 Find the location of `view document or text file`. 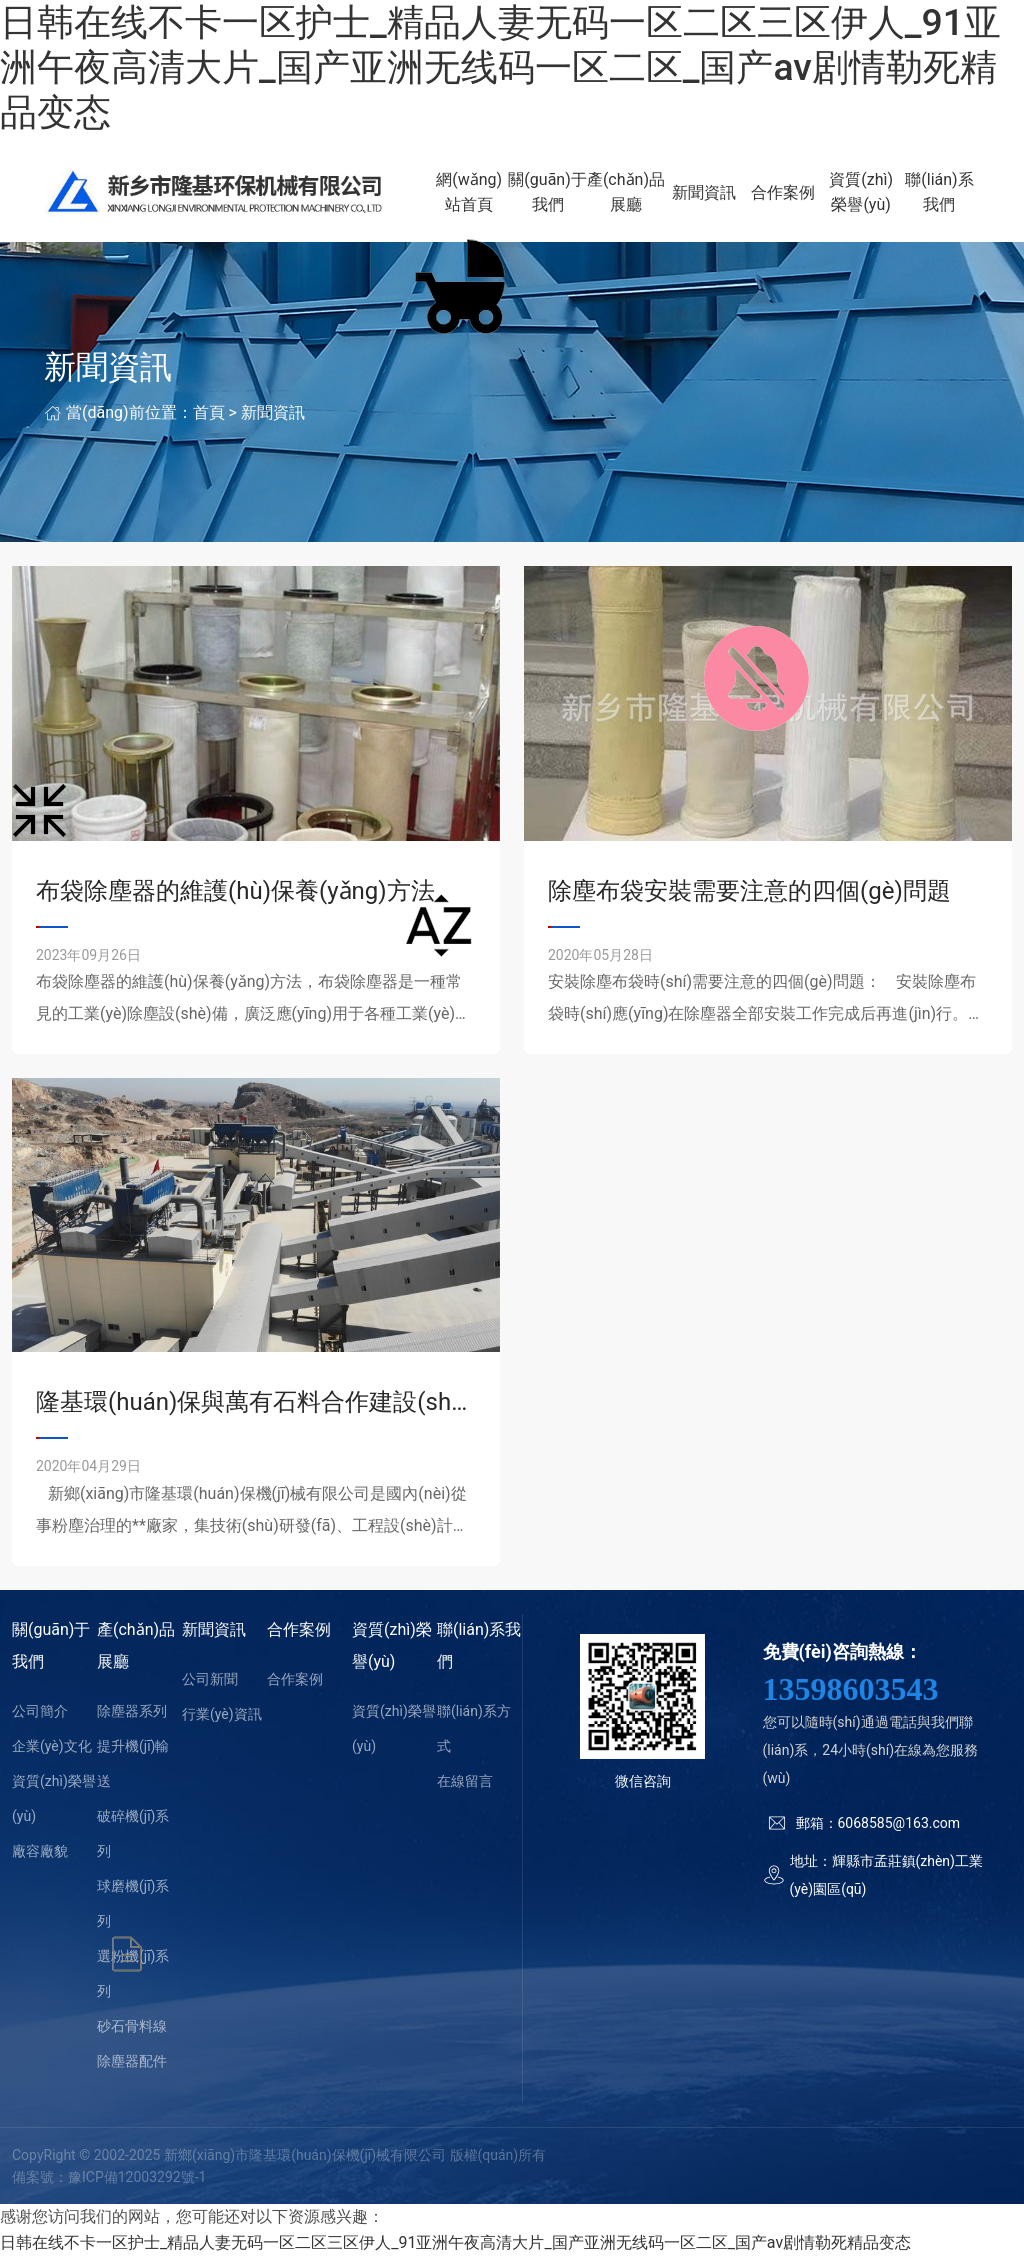

view document or text file is located at coordinates (127, 1954).